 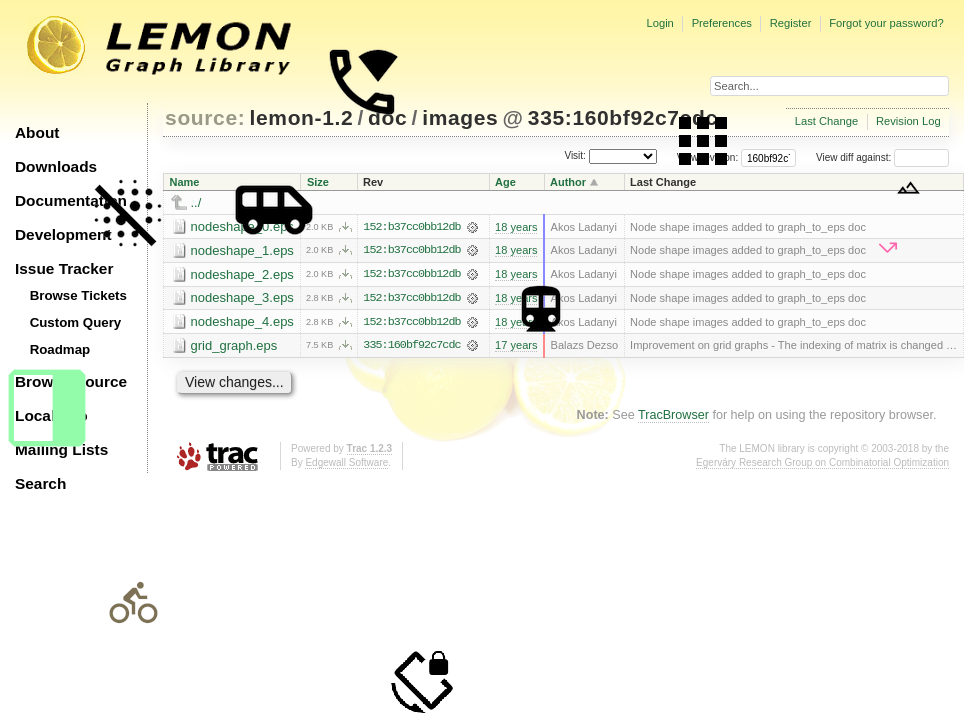 I want to click on toggle the right sidebar panel, so click(x=47, y=408).